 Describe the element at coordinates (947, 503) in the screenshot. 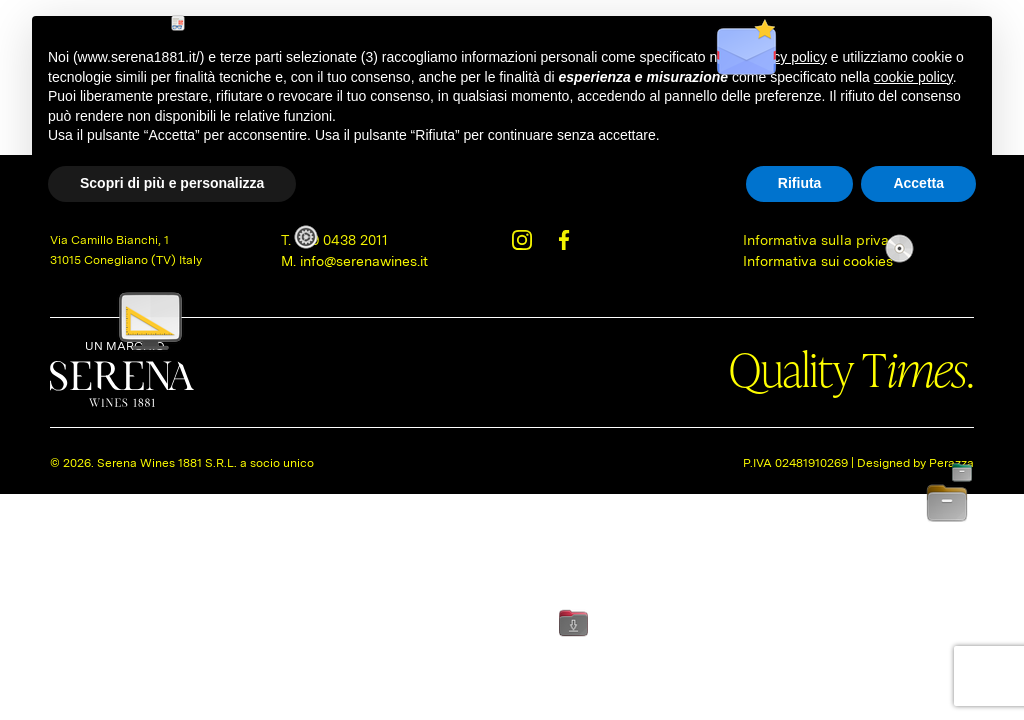

I see `open the file manager application` at that location.